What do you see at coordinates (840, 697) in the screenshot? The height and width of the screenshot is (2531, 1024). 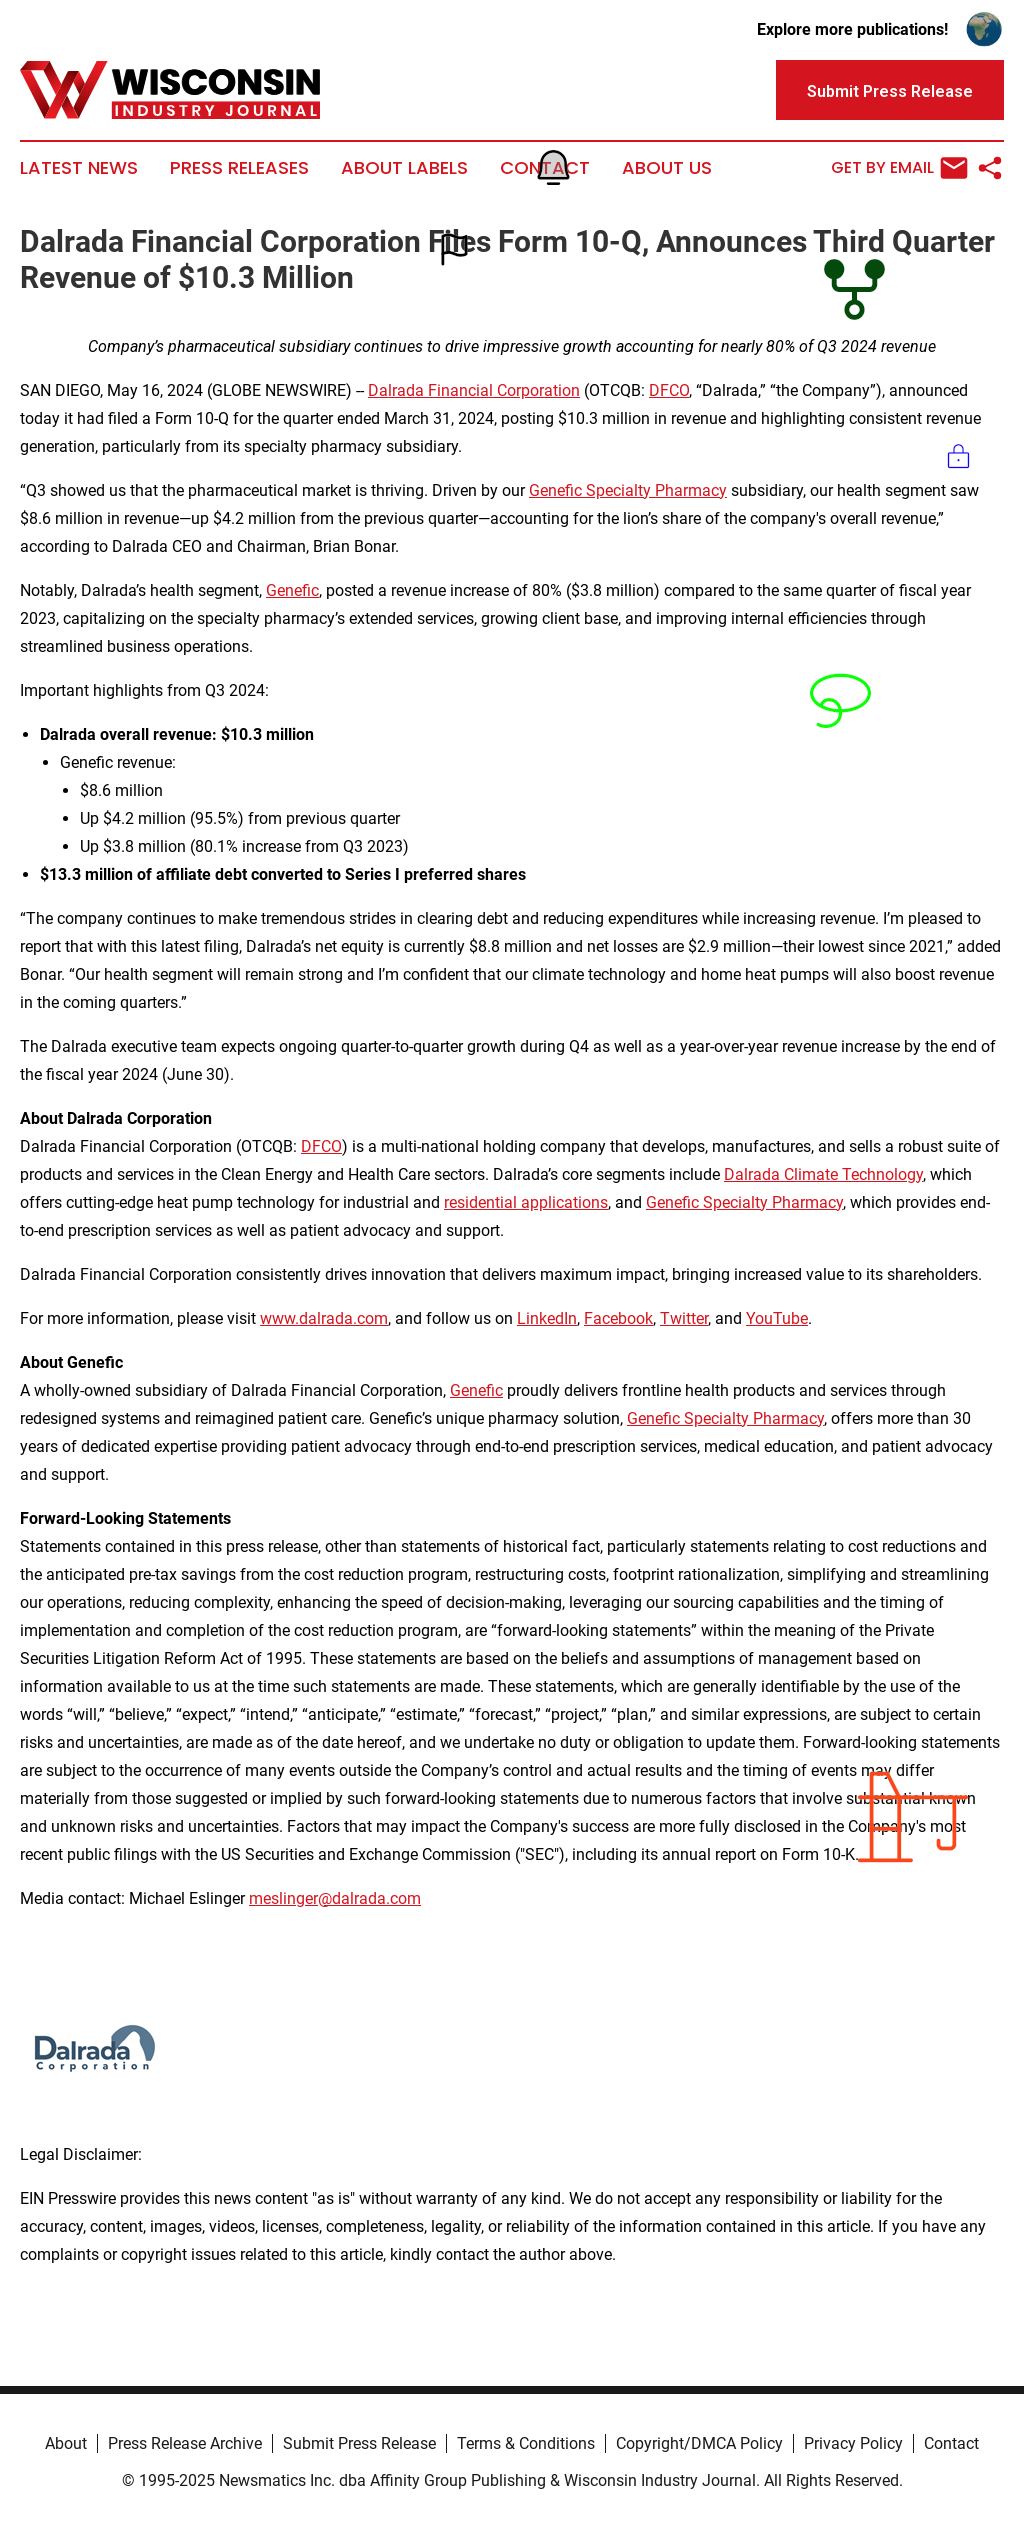 I see `use lasso selection tool` at bounding box center [840, 697].